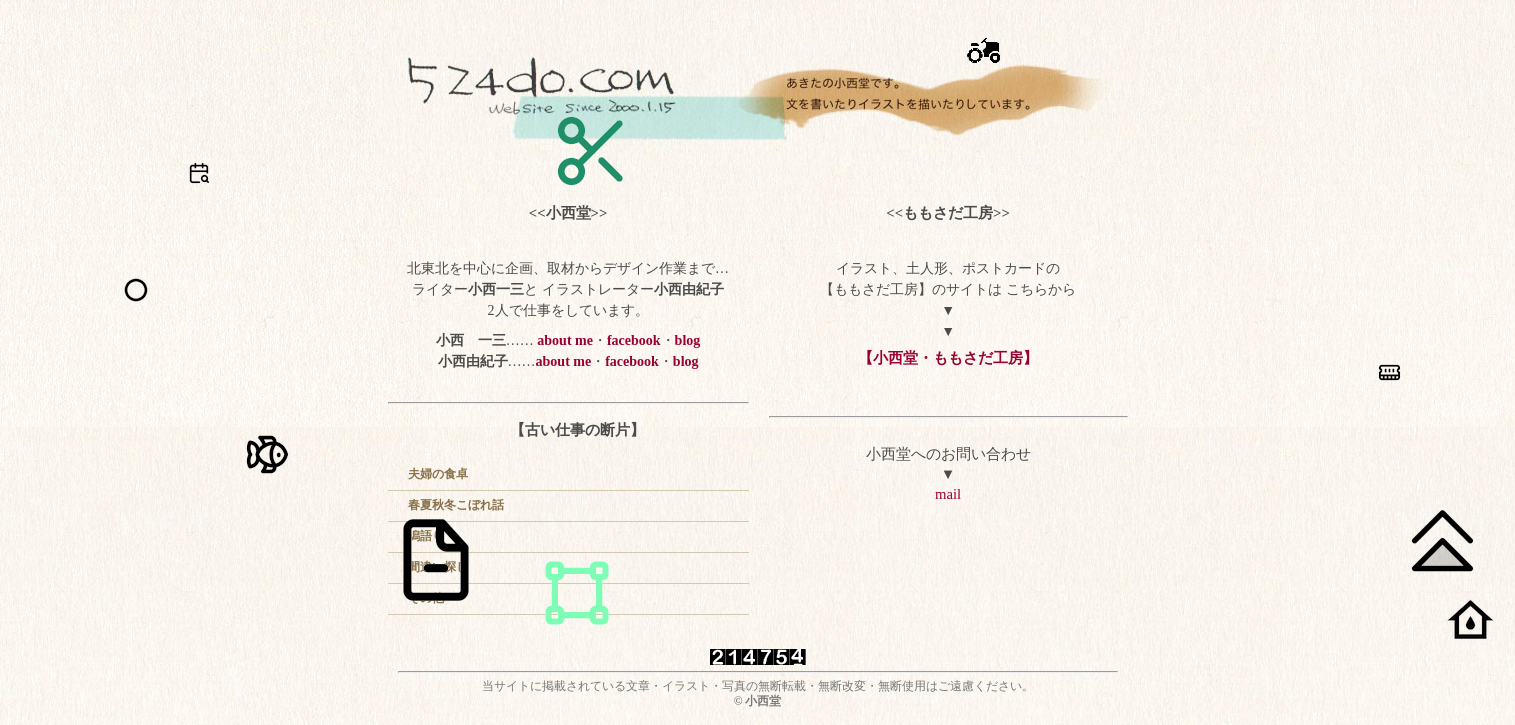 The width and height of the screenshot is (1515, 725). What do you see at coordinates (436, 560) in the screenshot?
I see `remove or delete a file` at bounding box center [436, 560].